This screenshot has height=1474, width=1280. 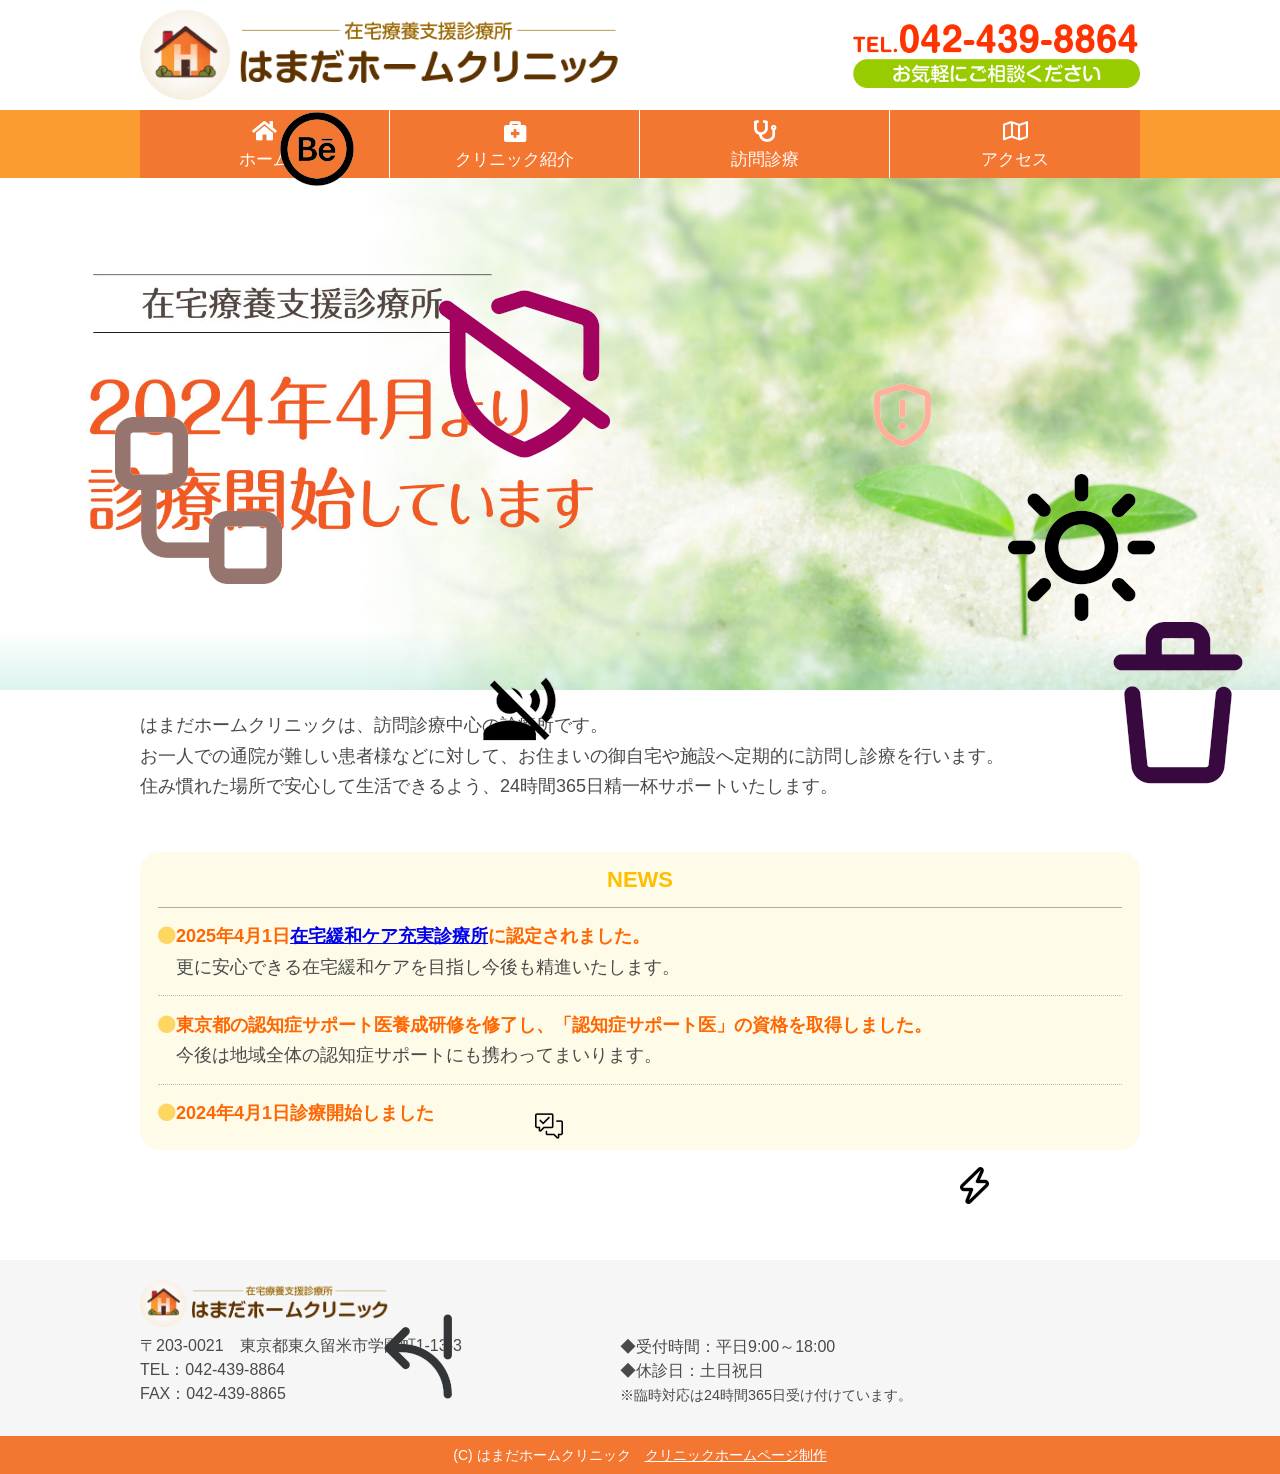 I want to click on security or protection is disabled, so click(x=524, y=375).